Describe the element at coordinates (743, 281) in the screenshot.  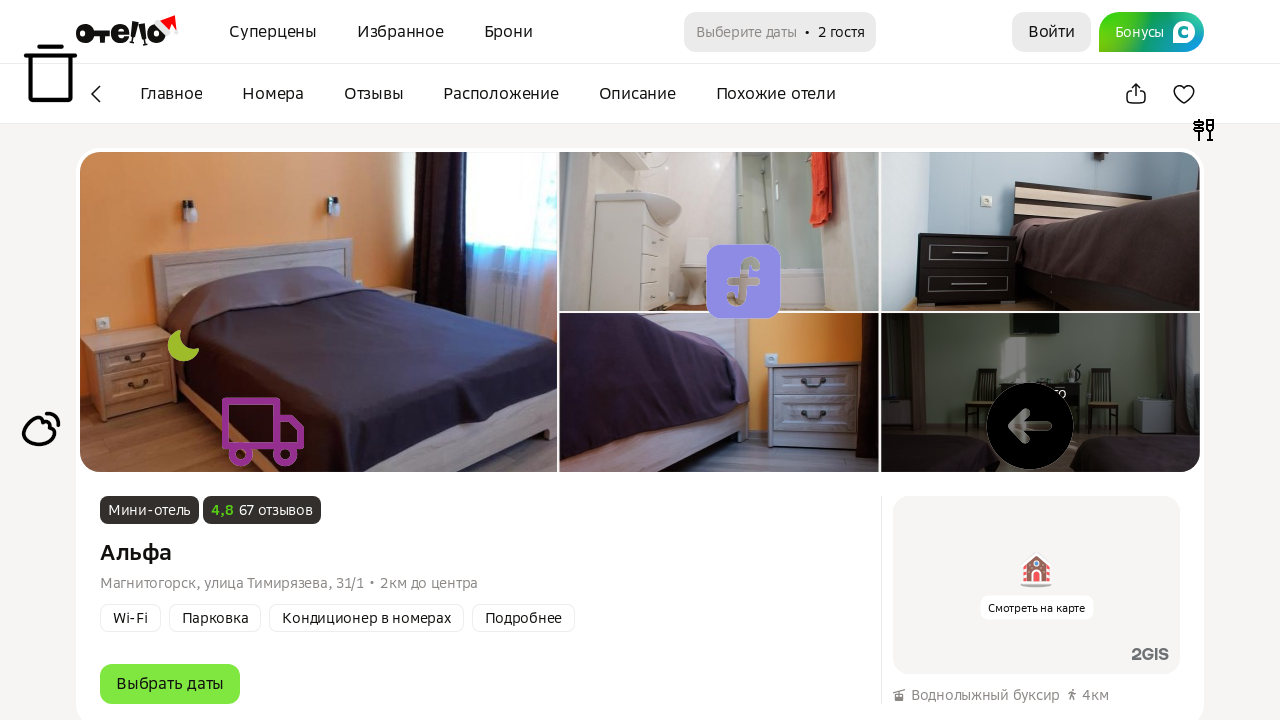
I see `access function or formula editor` at that location.